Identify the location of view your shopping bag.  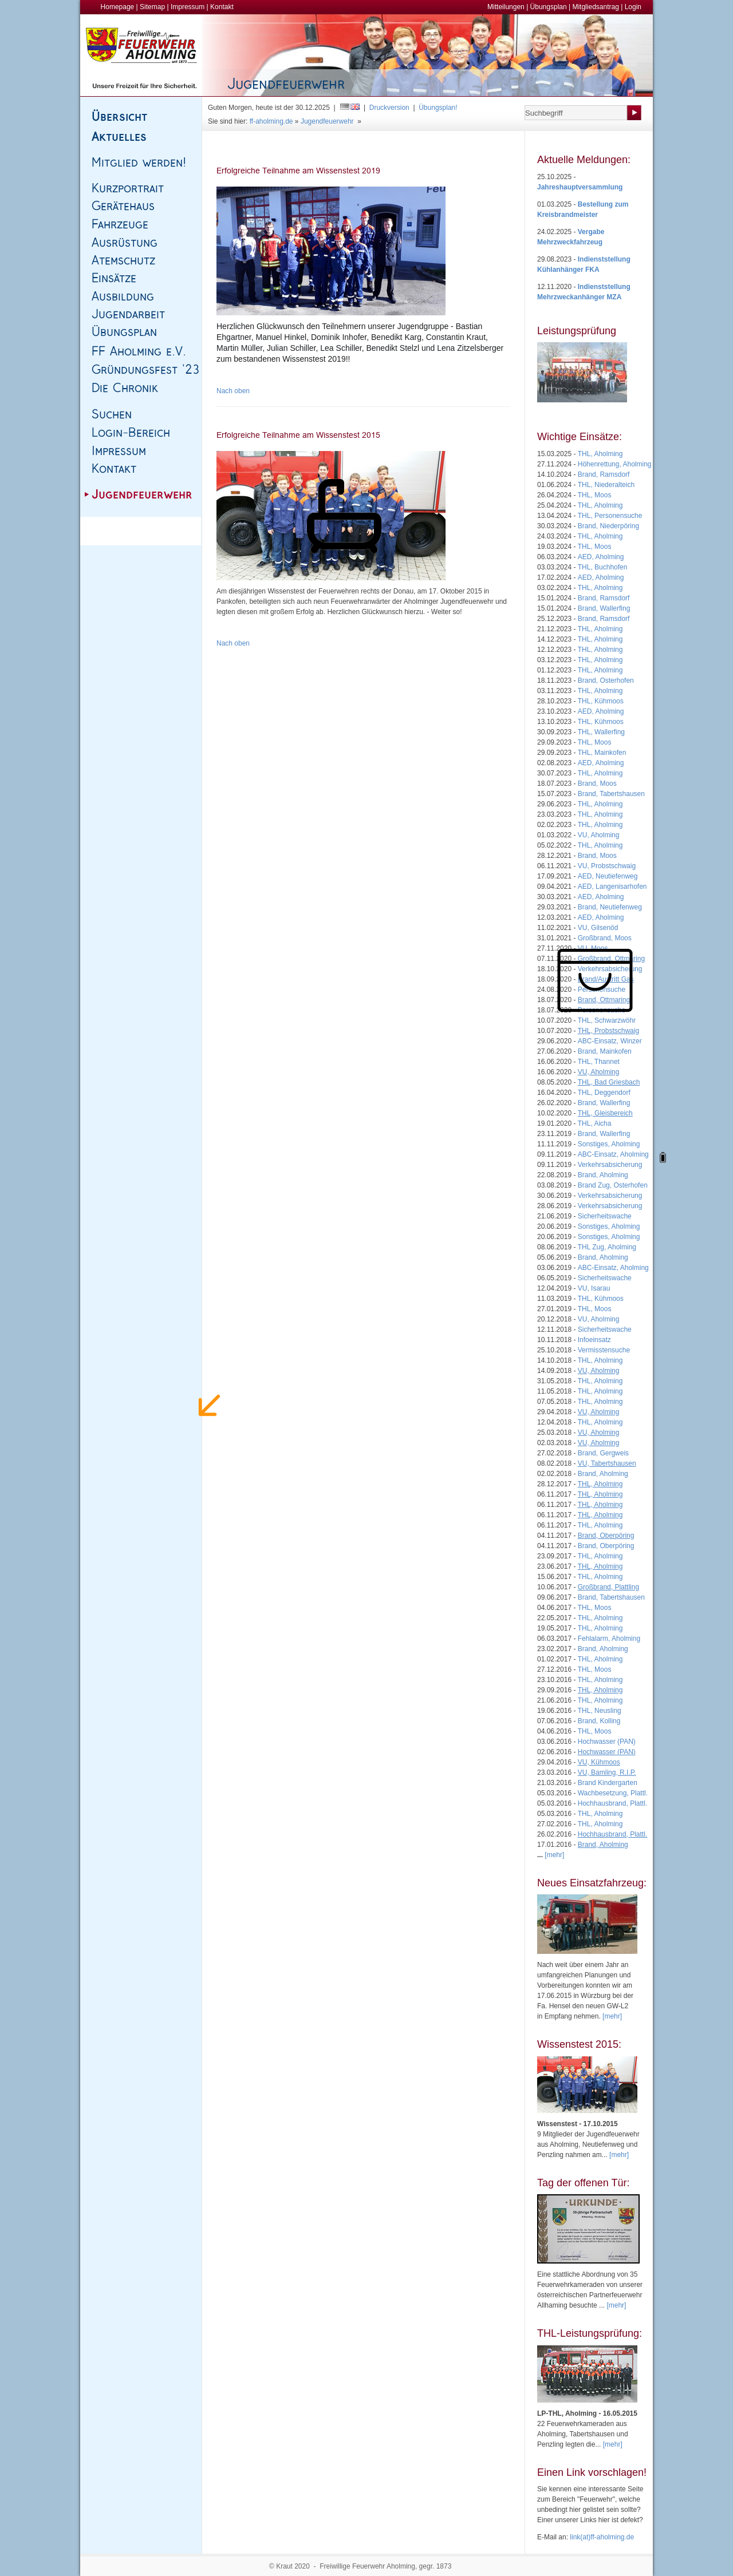
(595, 980).